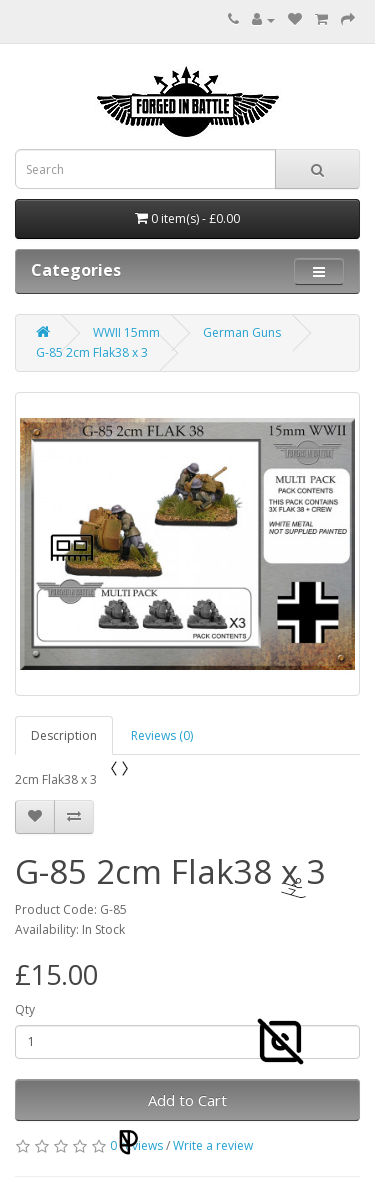 This screenshot has height=1197, width=375. What do you see at coordinates (280, 1041) in the screenshot?
I see `disable mask or overlay effect` at bounding box center [280, 1041].